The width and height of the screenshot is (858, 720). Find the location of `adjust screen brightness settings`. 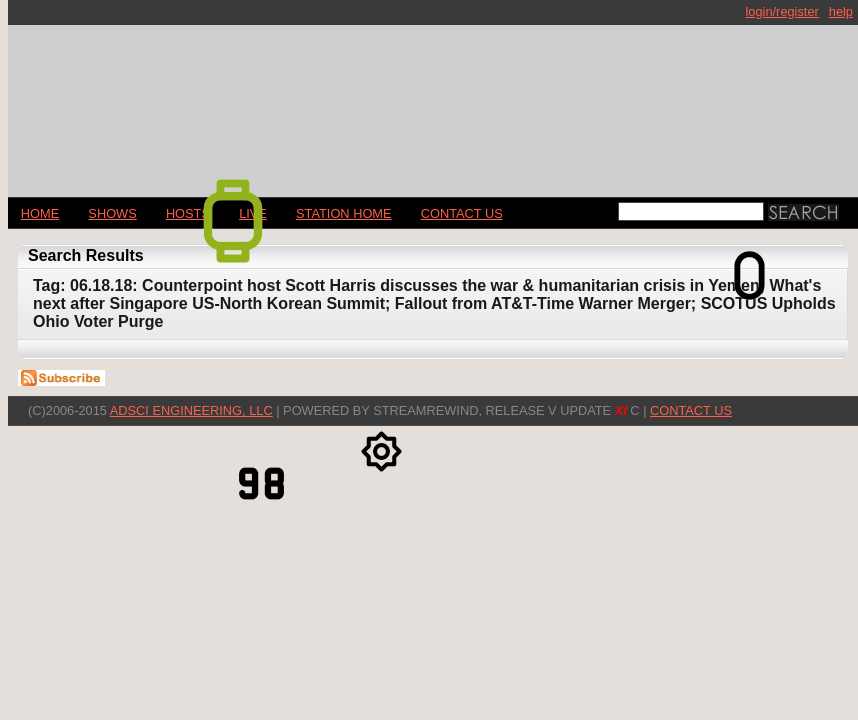

adjust screen brightness settings is located at coordinates (381, 451).